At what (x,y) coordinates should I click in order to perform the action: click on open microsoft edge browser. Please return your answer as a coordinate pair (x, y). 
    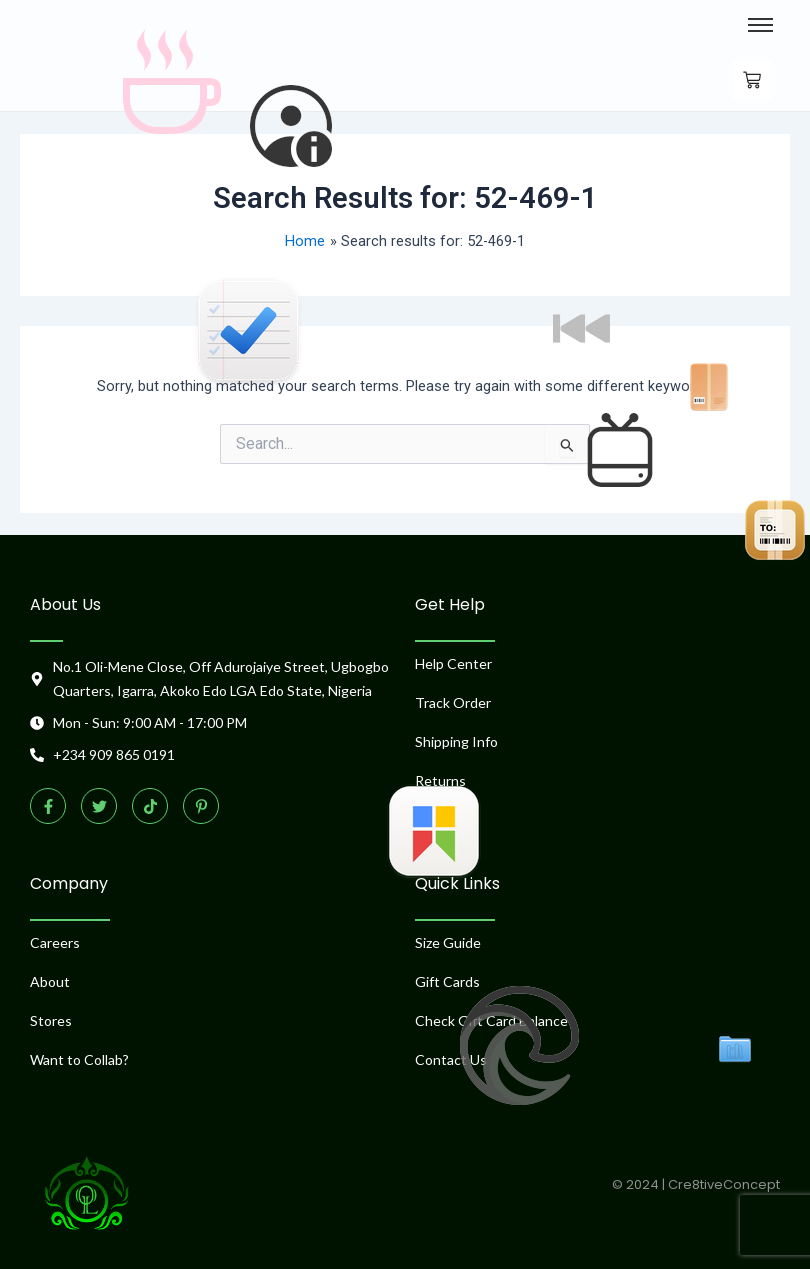
    Looking at the image, I should click on (519, 1045).